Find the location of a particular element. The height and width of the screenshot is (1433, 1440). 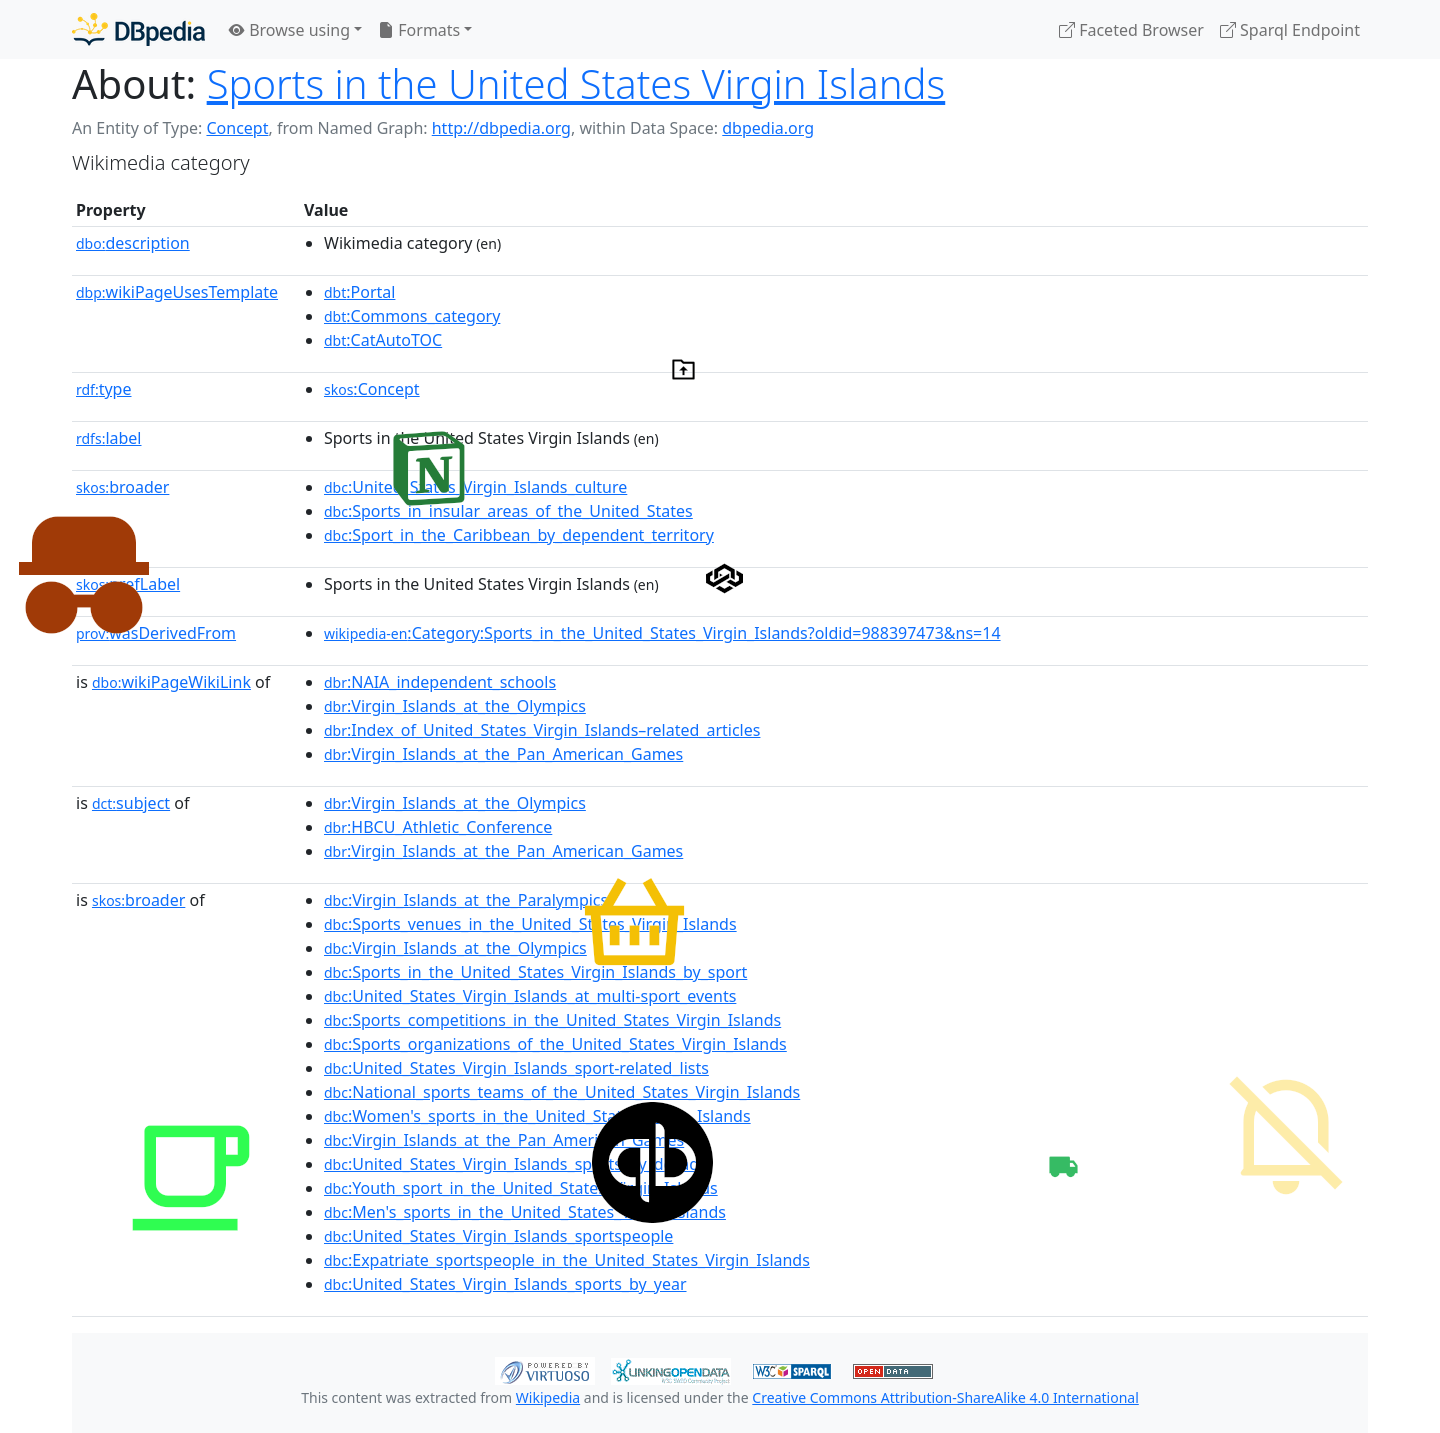

view your shopping basket is located at coordinates (634, 920).